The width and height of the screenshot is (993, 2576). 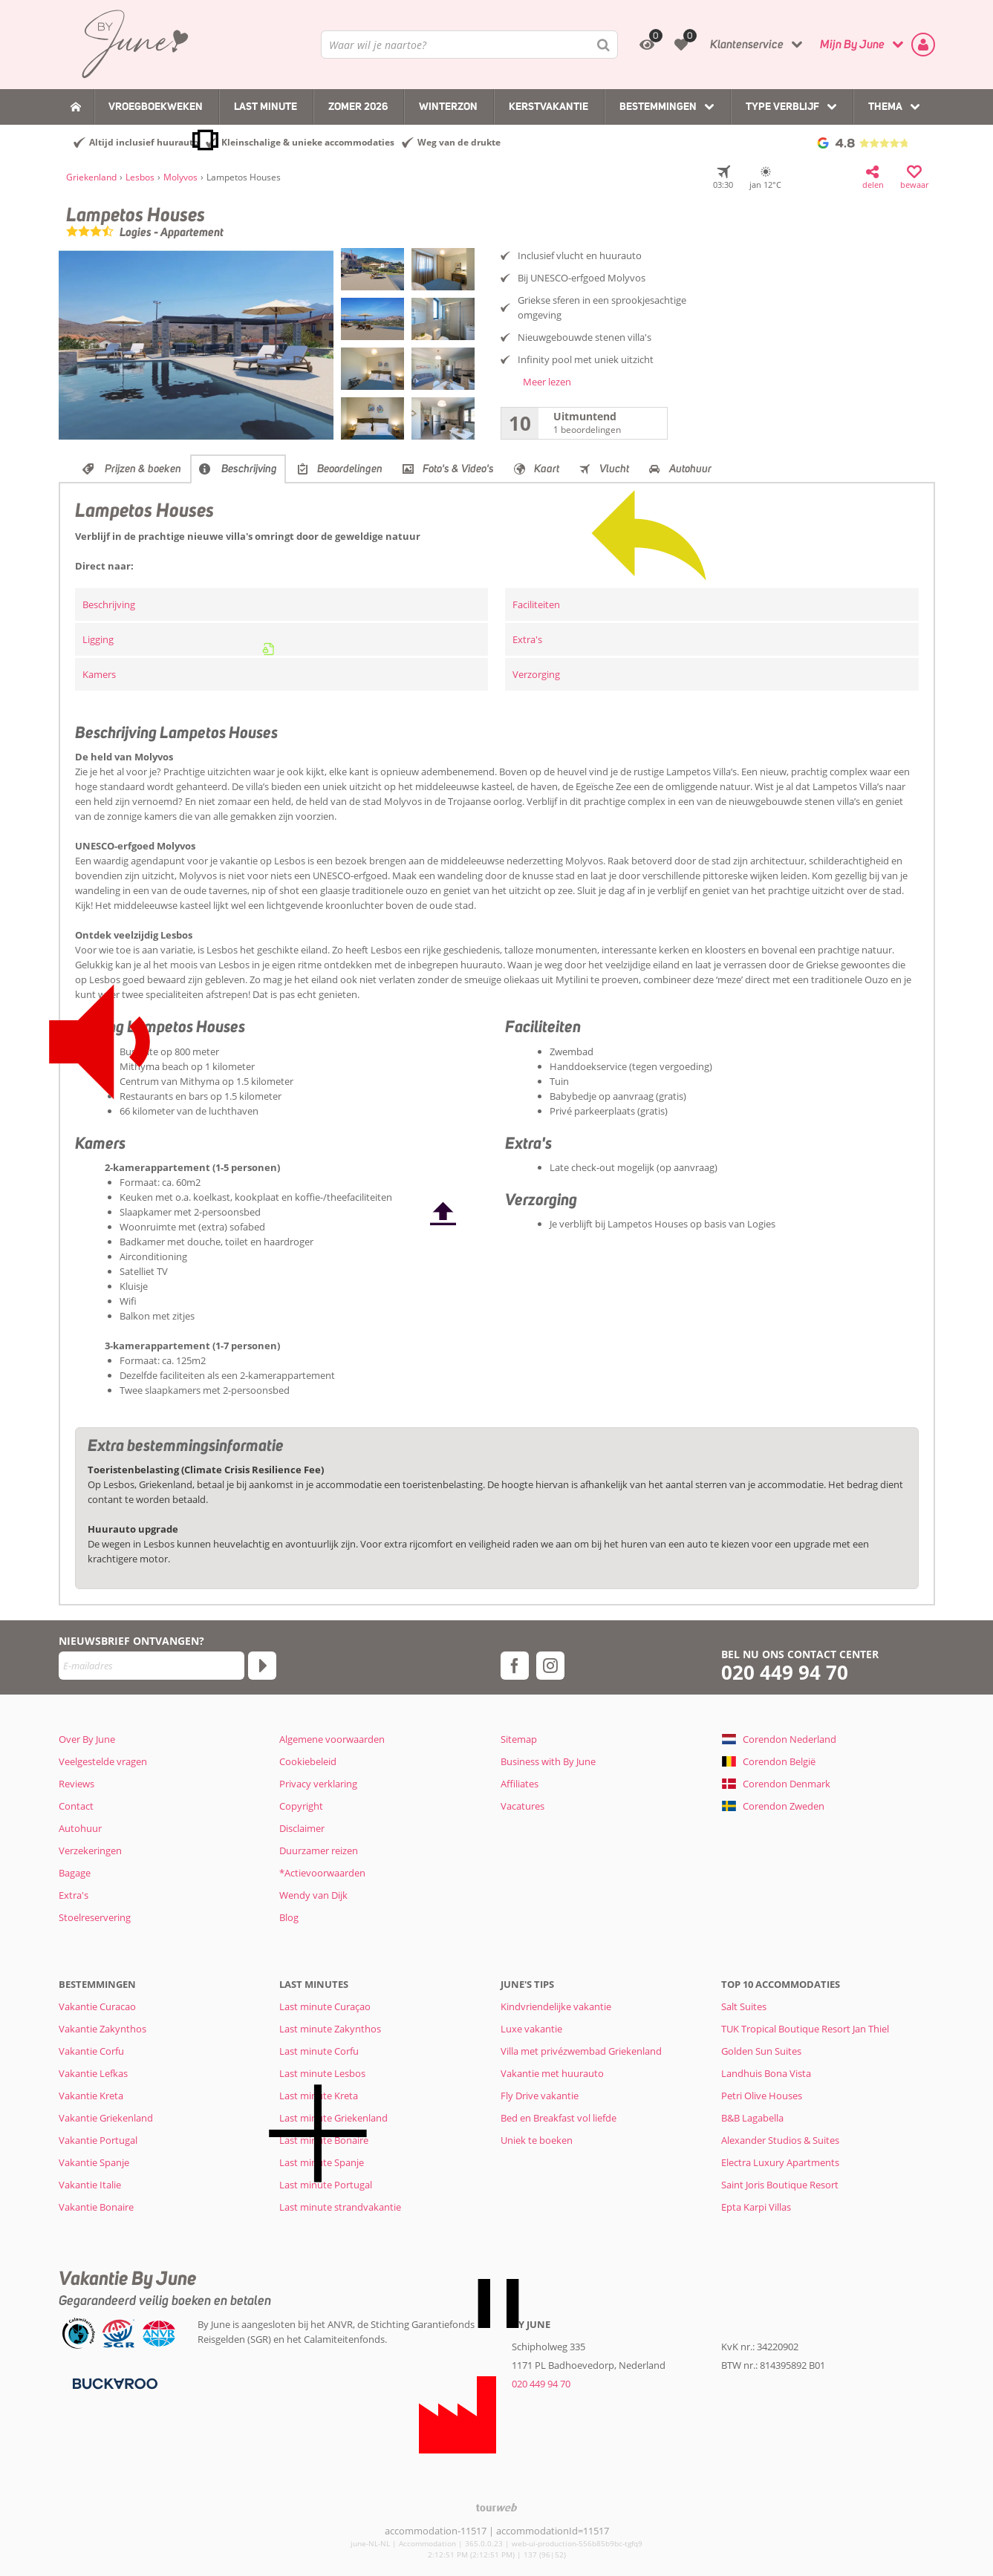 I want to click on view manufacturing or production settings, so click(x=458, y=2415).